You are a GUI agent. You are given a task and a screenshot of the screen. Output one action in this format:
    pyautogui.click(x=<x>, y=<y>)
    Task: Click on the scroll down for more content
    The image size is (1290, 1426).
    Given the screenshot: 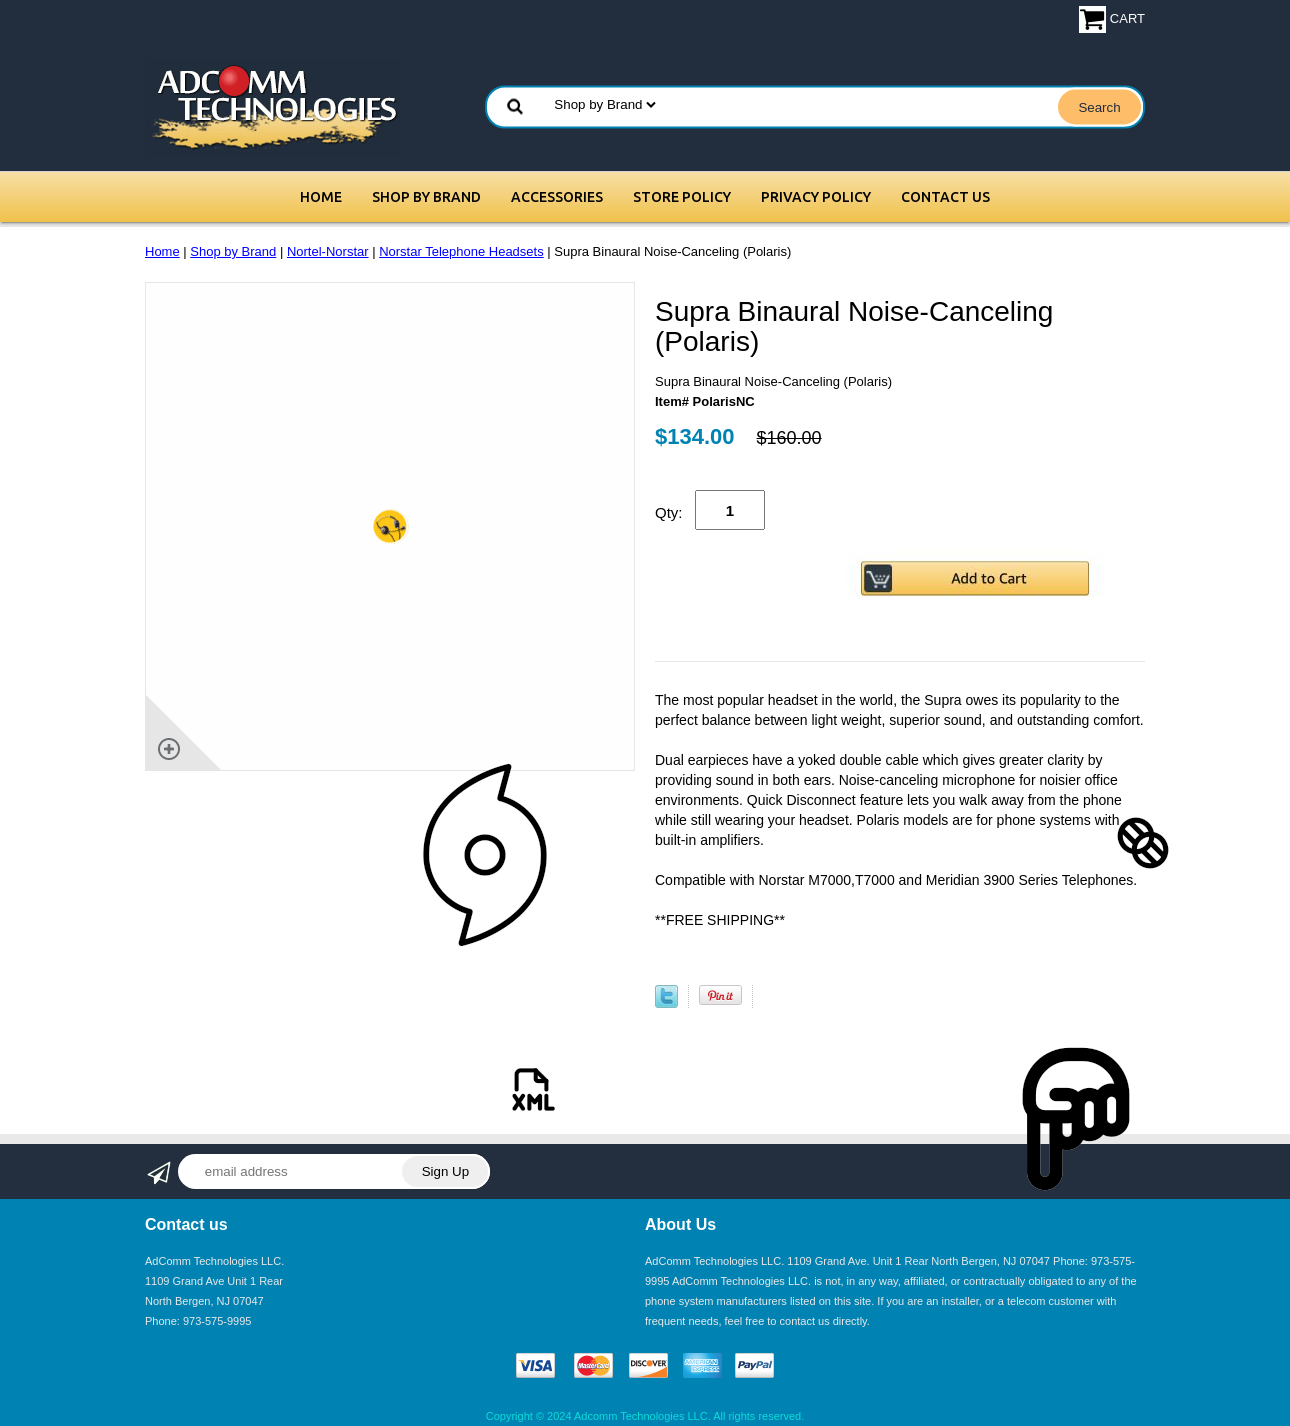 What is the action you would take?
    pyautogui.click(x=1076, y=1119)
    